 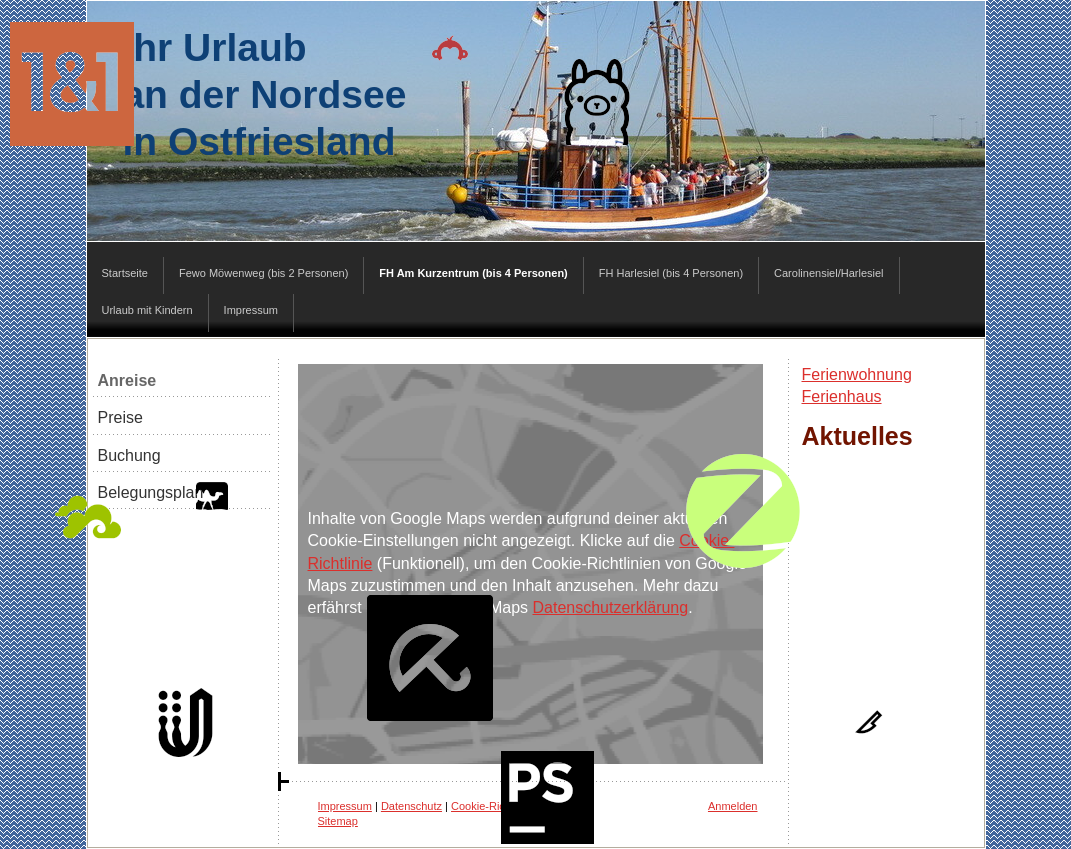 I want to click on visit UserVoice customer feedback platform, so click(x=185, y=722).